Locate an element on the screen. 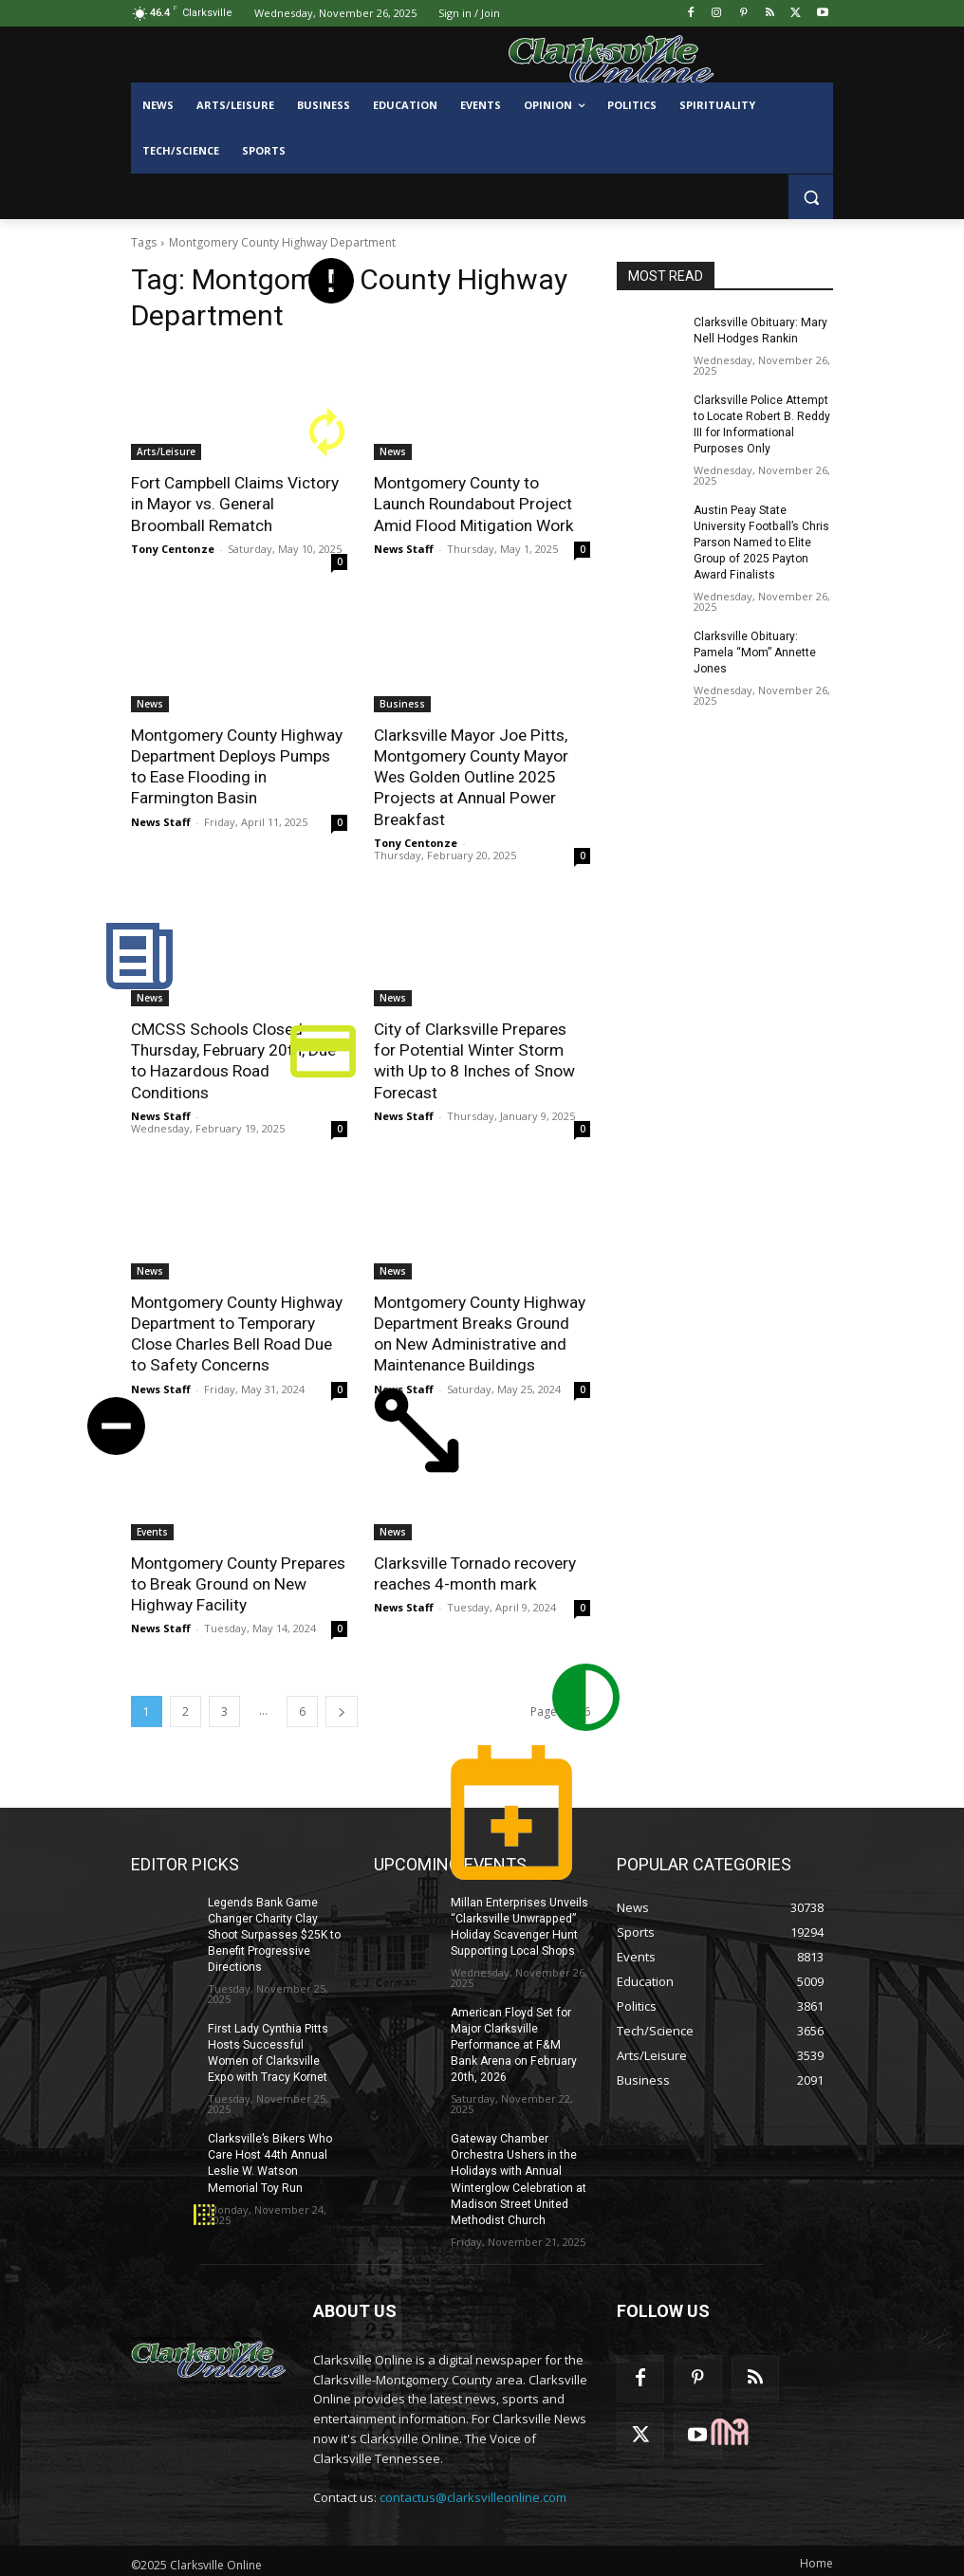 The width and height of the screenshot is (964, 2576). navigate to the next item diagonally is located at coordinates (419, 1433).